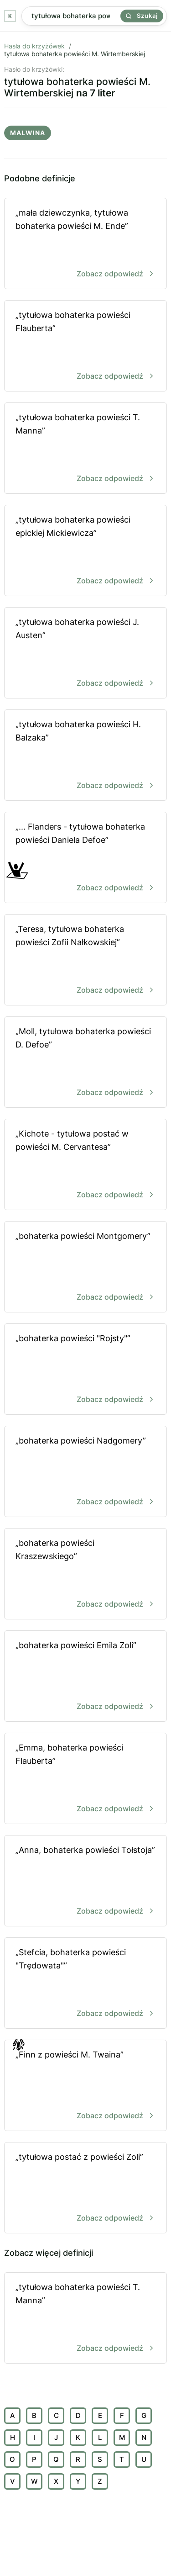 This screenshot has width=171, height=2576. Describe the element at coordinates (19, 2045) in the screenshot. I see `view your collected crystals or gems` at that location.